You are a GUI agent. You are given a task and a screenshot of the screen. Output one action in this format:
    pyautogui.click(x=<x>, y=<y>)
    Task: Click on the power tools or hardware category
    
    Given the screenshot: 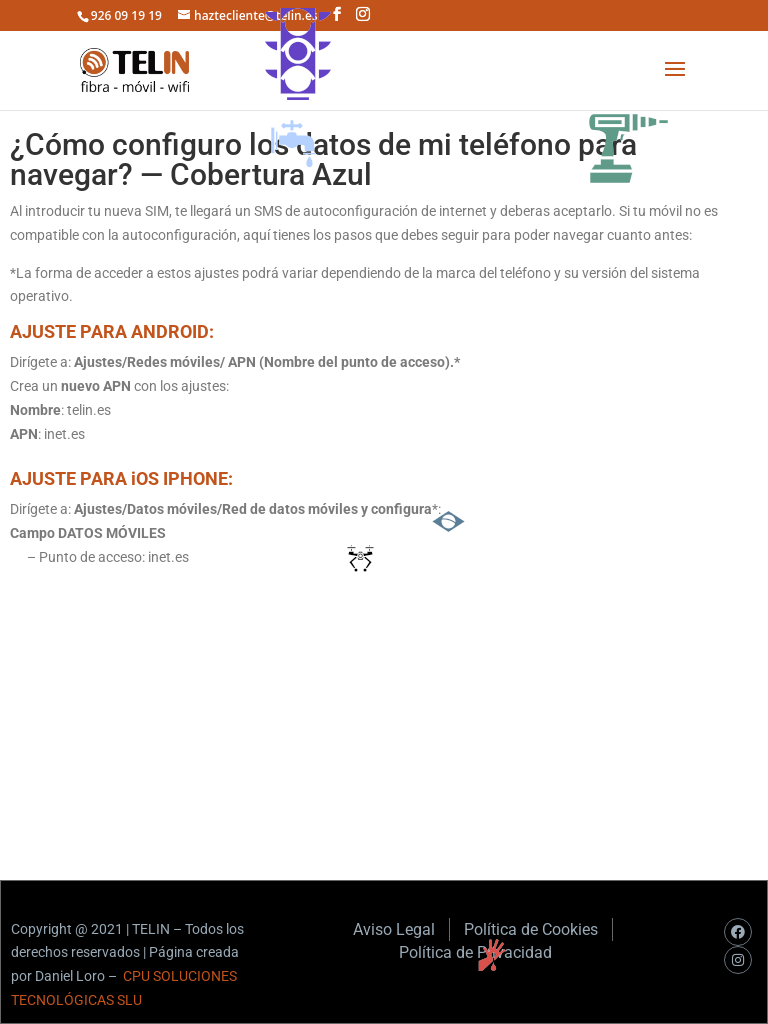 What is the action you would take?
    pyautogui.click(x=628, y=148)
    